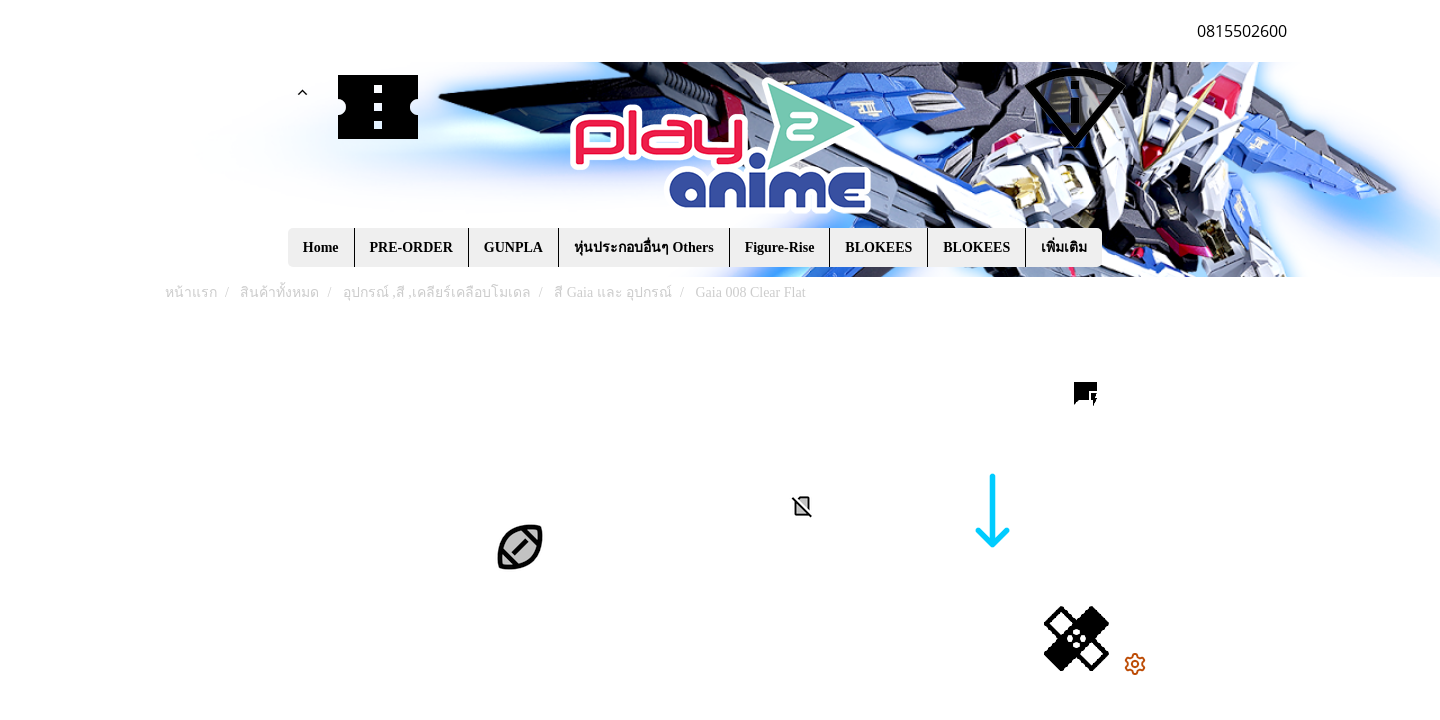 This screenshot has width=1440, height=720. Describe the element at coordinates (992, 510) in the screenshot. I see `scroll down for more content` at that location.